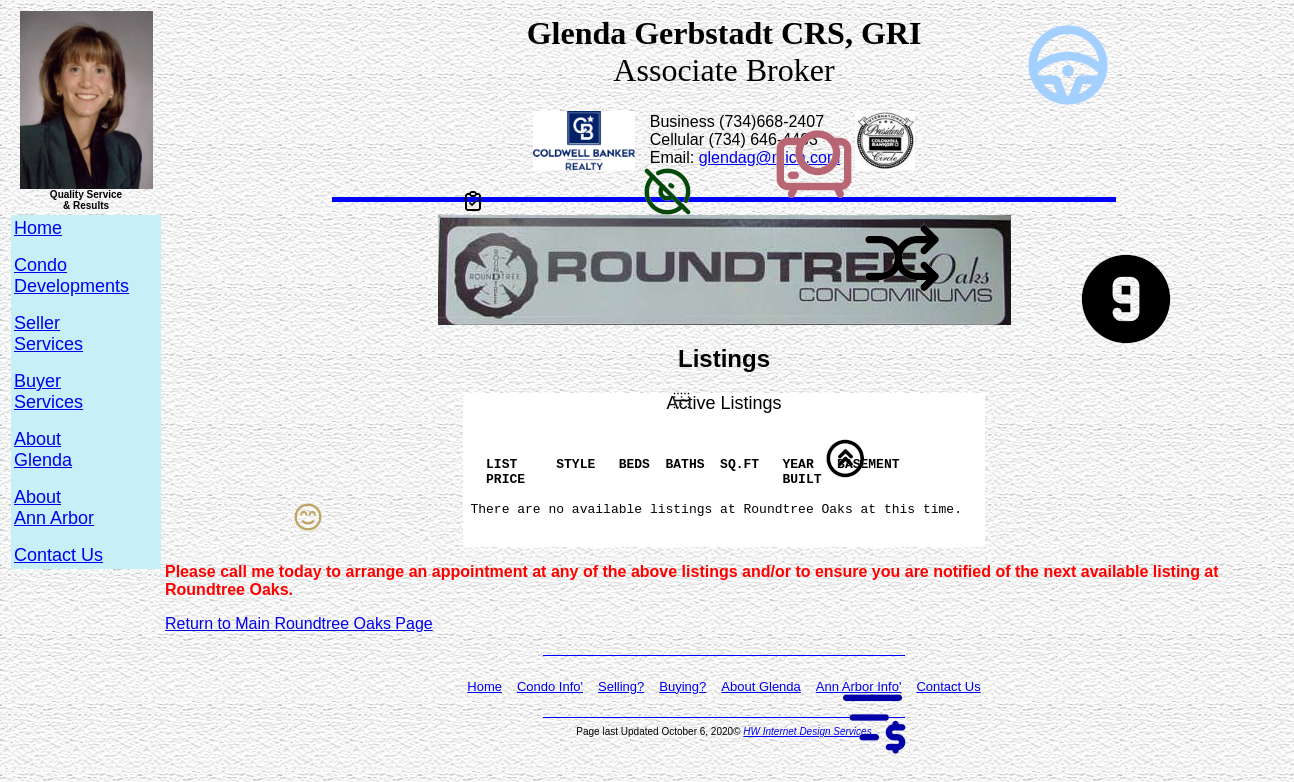  I want to click on add a positive reaction or emoji, so click(308, 517).